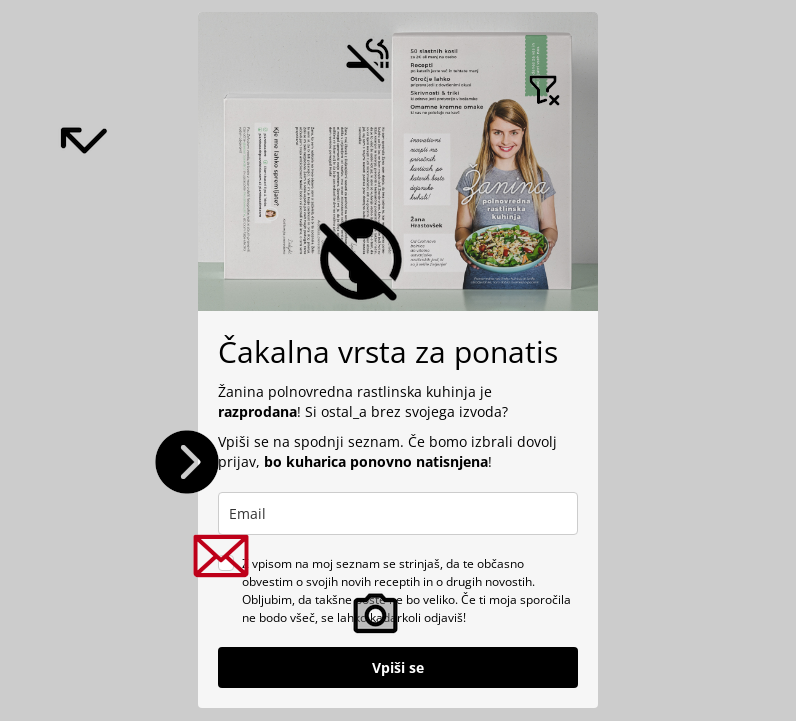  I want to click on disable public visibility, so click(361, 259).